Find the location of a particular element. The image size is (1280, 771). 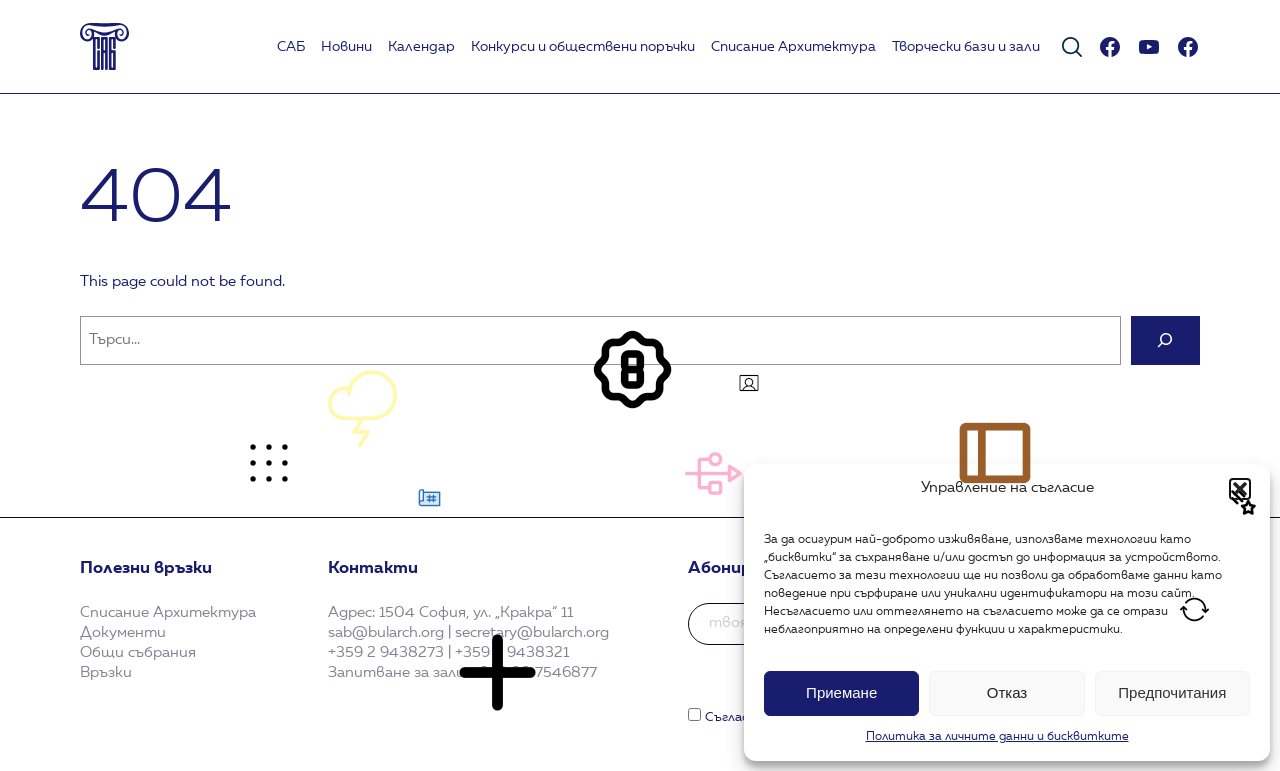

toggle sidebar panel visibility is located at coordinates (995, 453).